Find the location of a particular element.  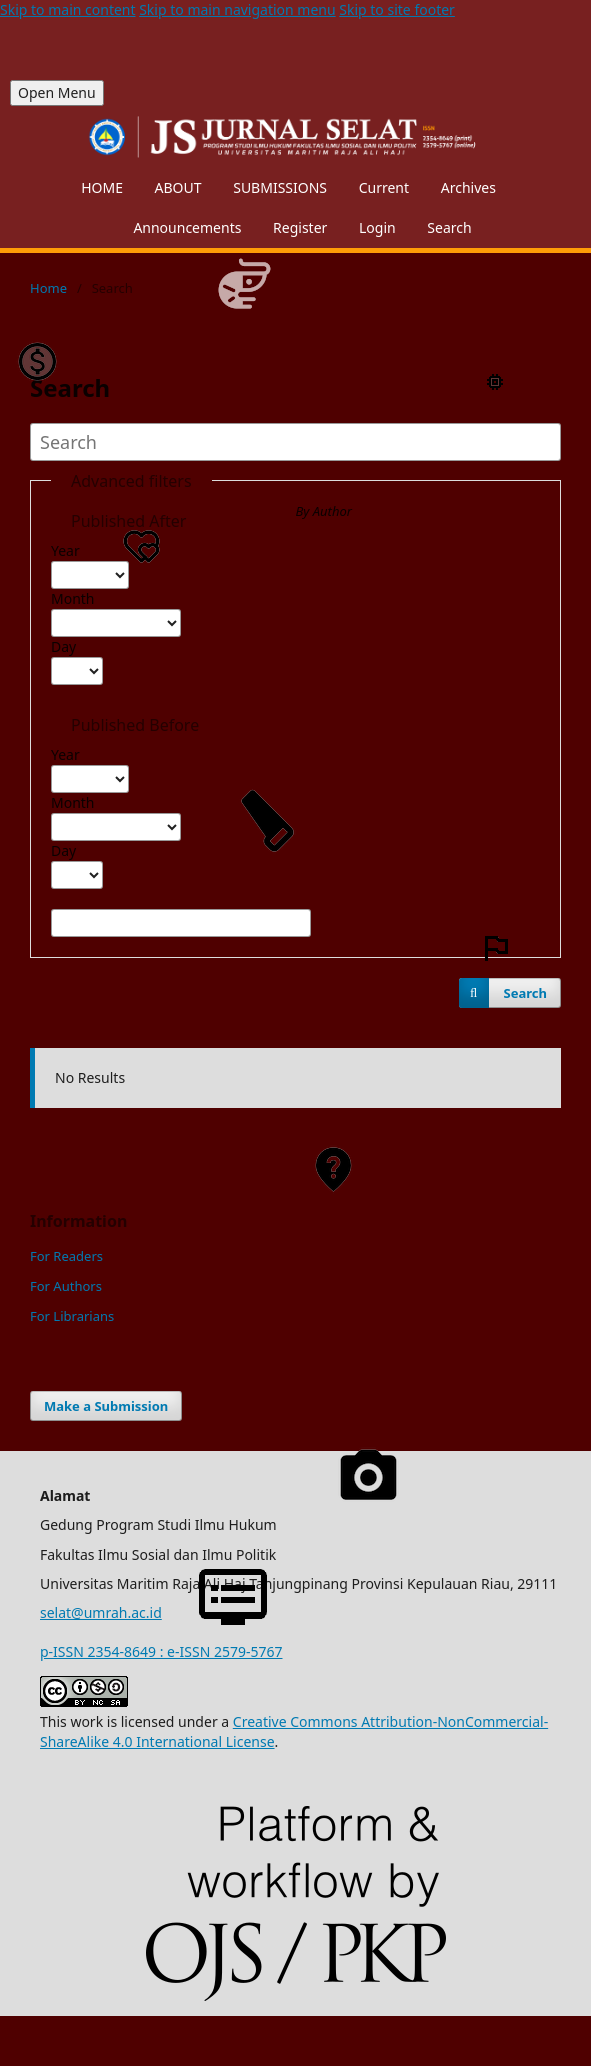

view earnings or revenue is located at coordinates (37, 361).